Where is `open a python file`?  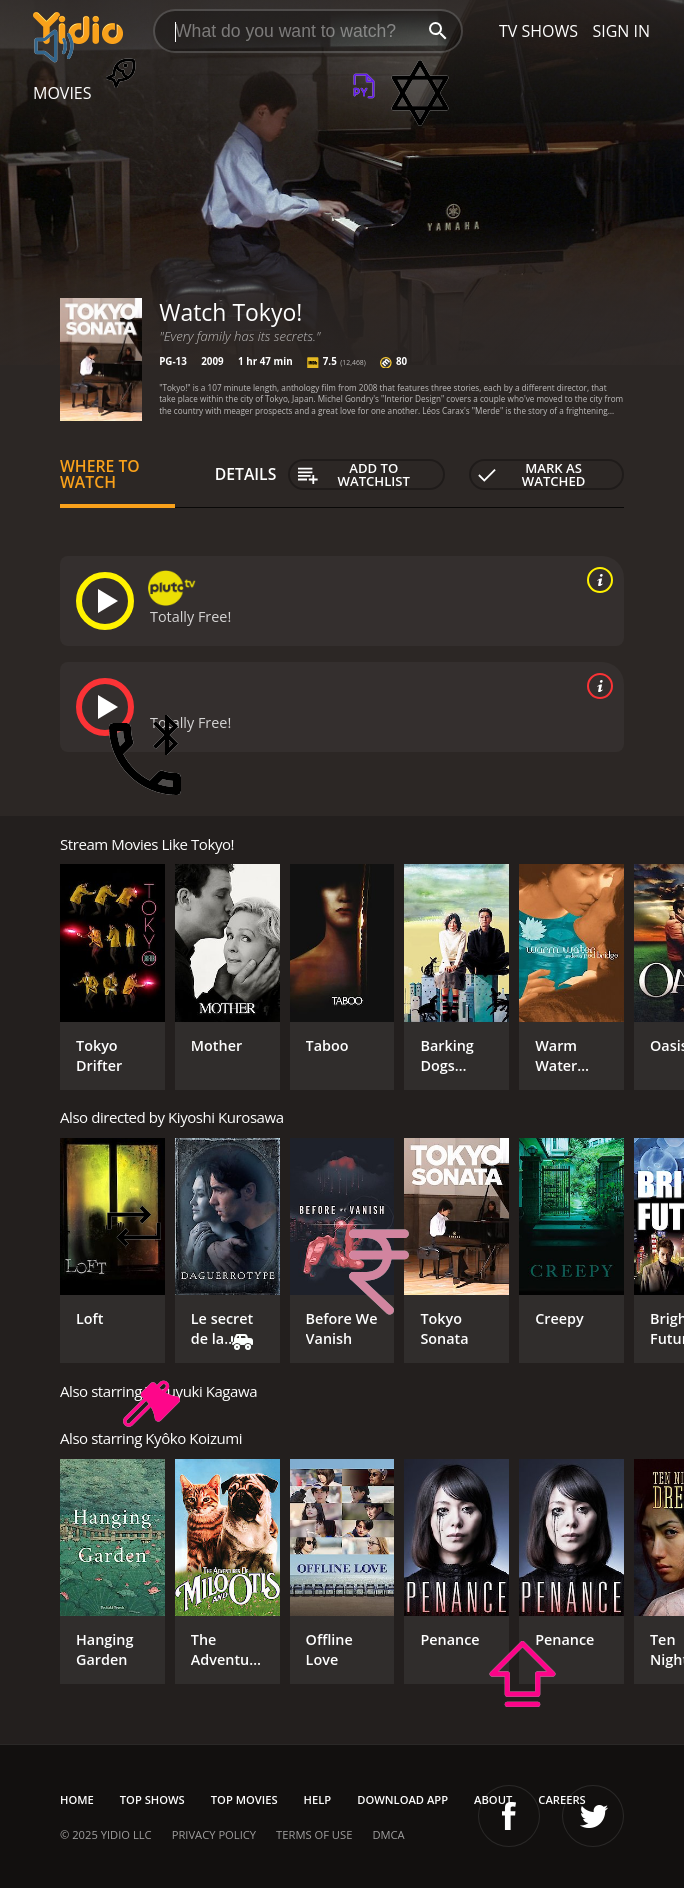
open a python file is located at coordinates (364, 86).